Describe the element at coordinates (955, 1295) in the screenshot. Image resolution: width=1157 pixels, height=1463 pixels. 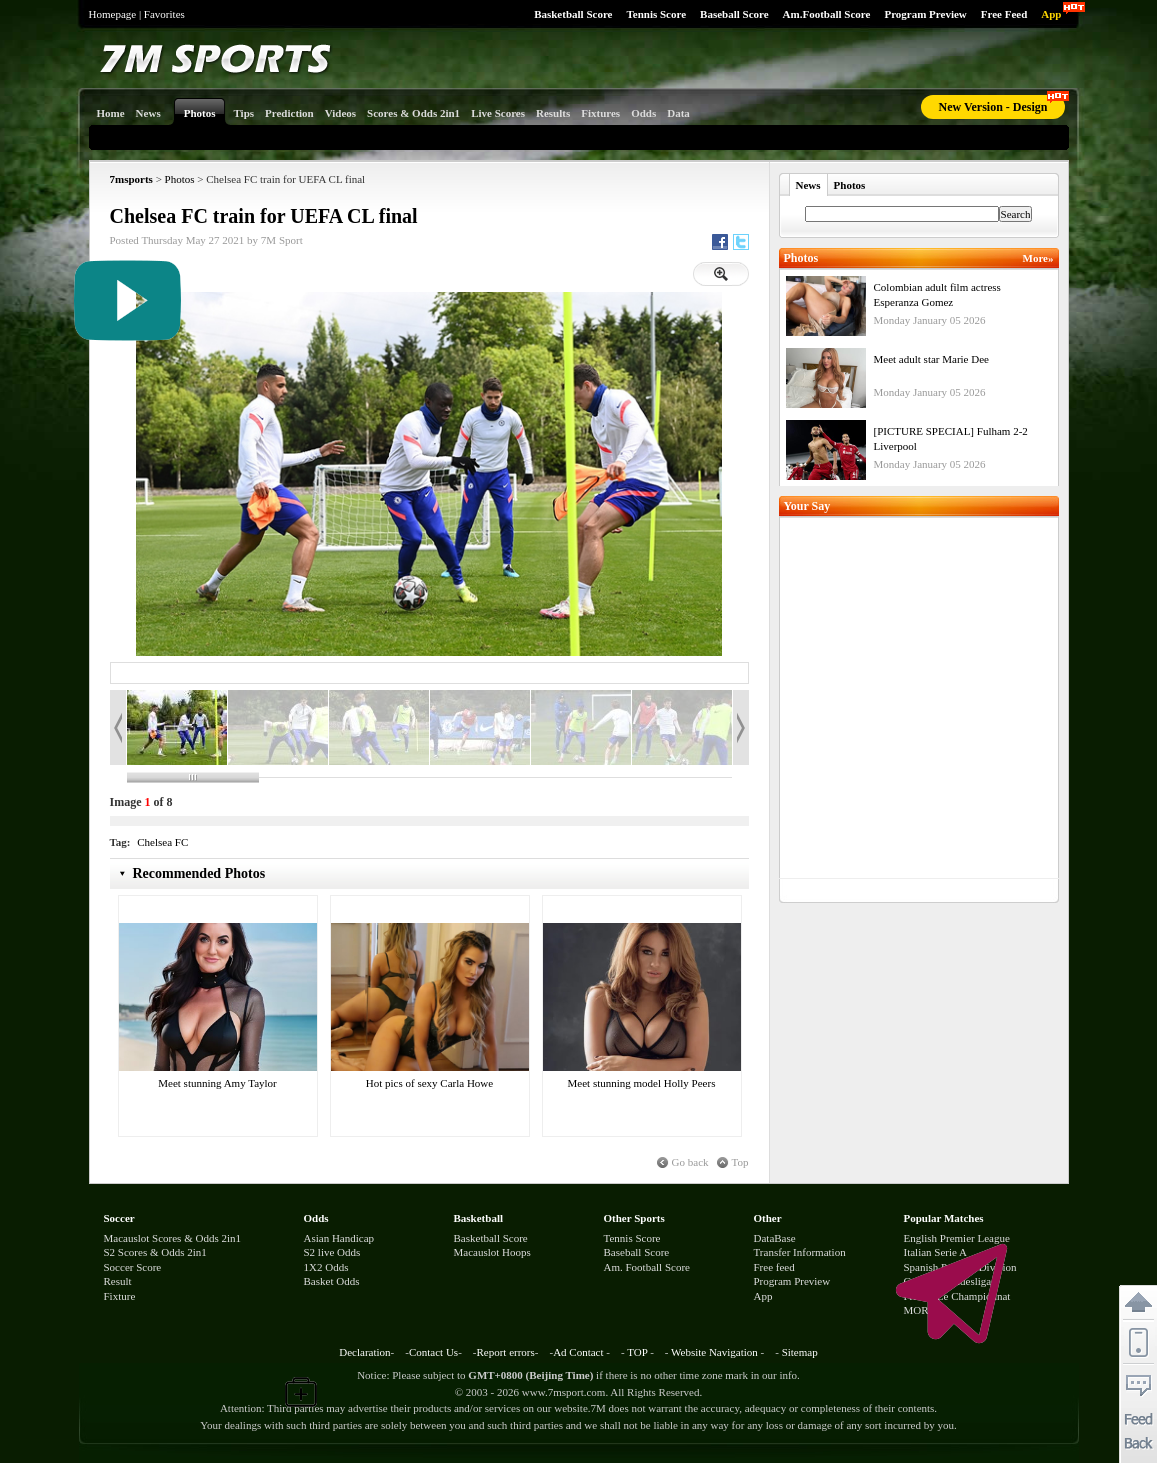
I see `open Telegram messaging app` at that location.